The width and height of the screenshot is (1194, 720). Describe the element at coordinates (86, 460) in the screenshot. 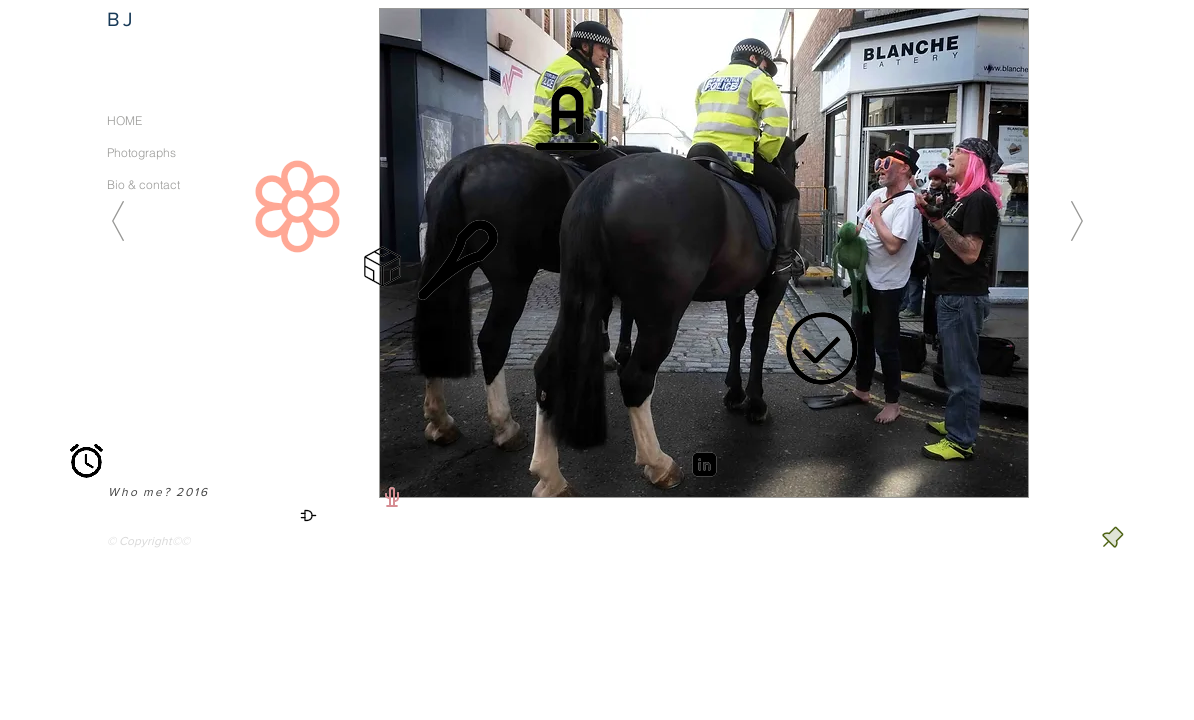

I see `access your alarms` at that location.